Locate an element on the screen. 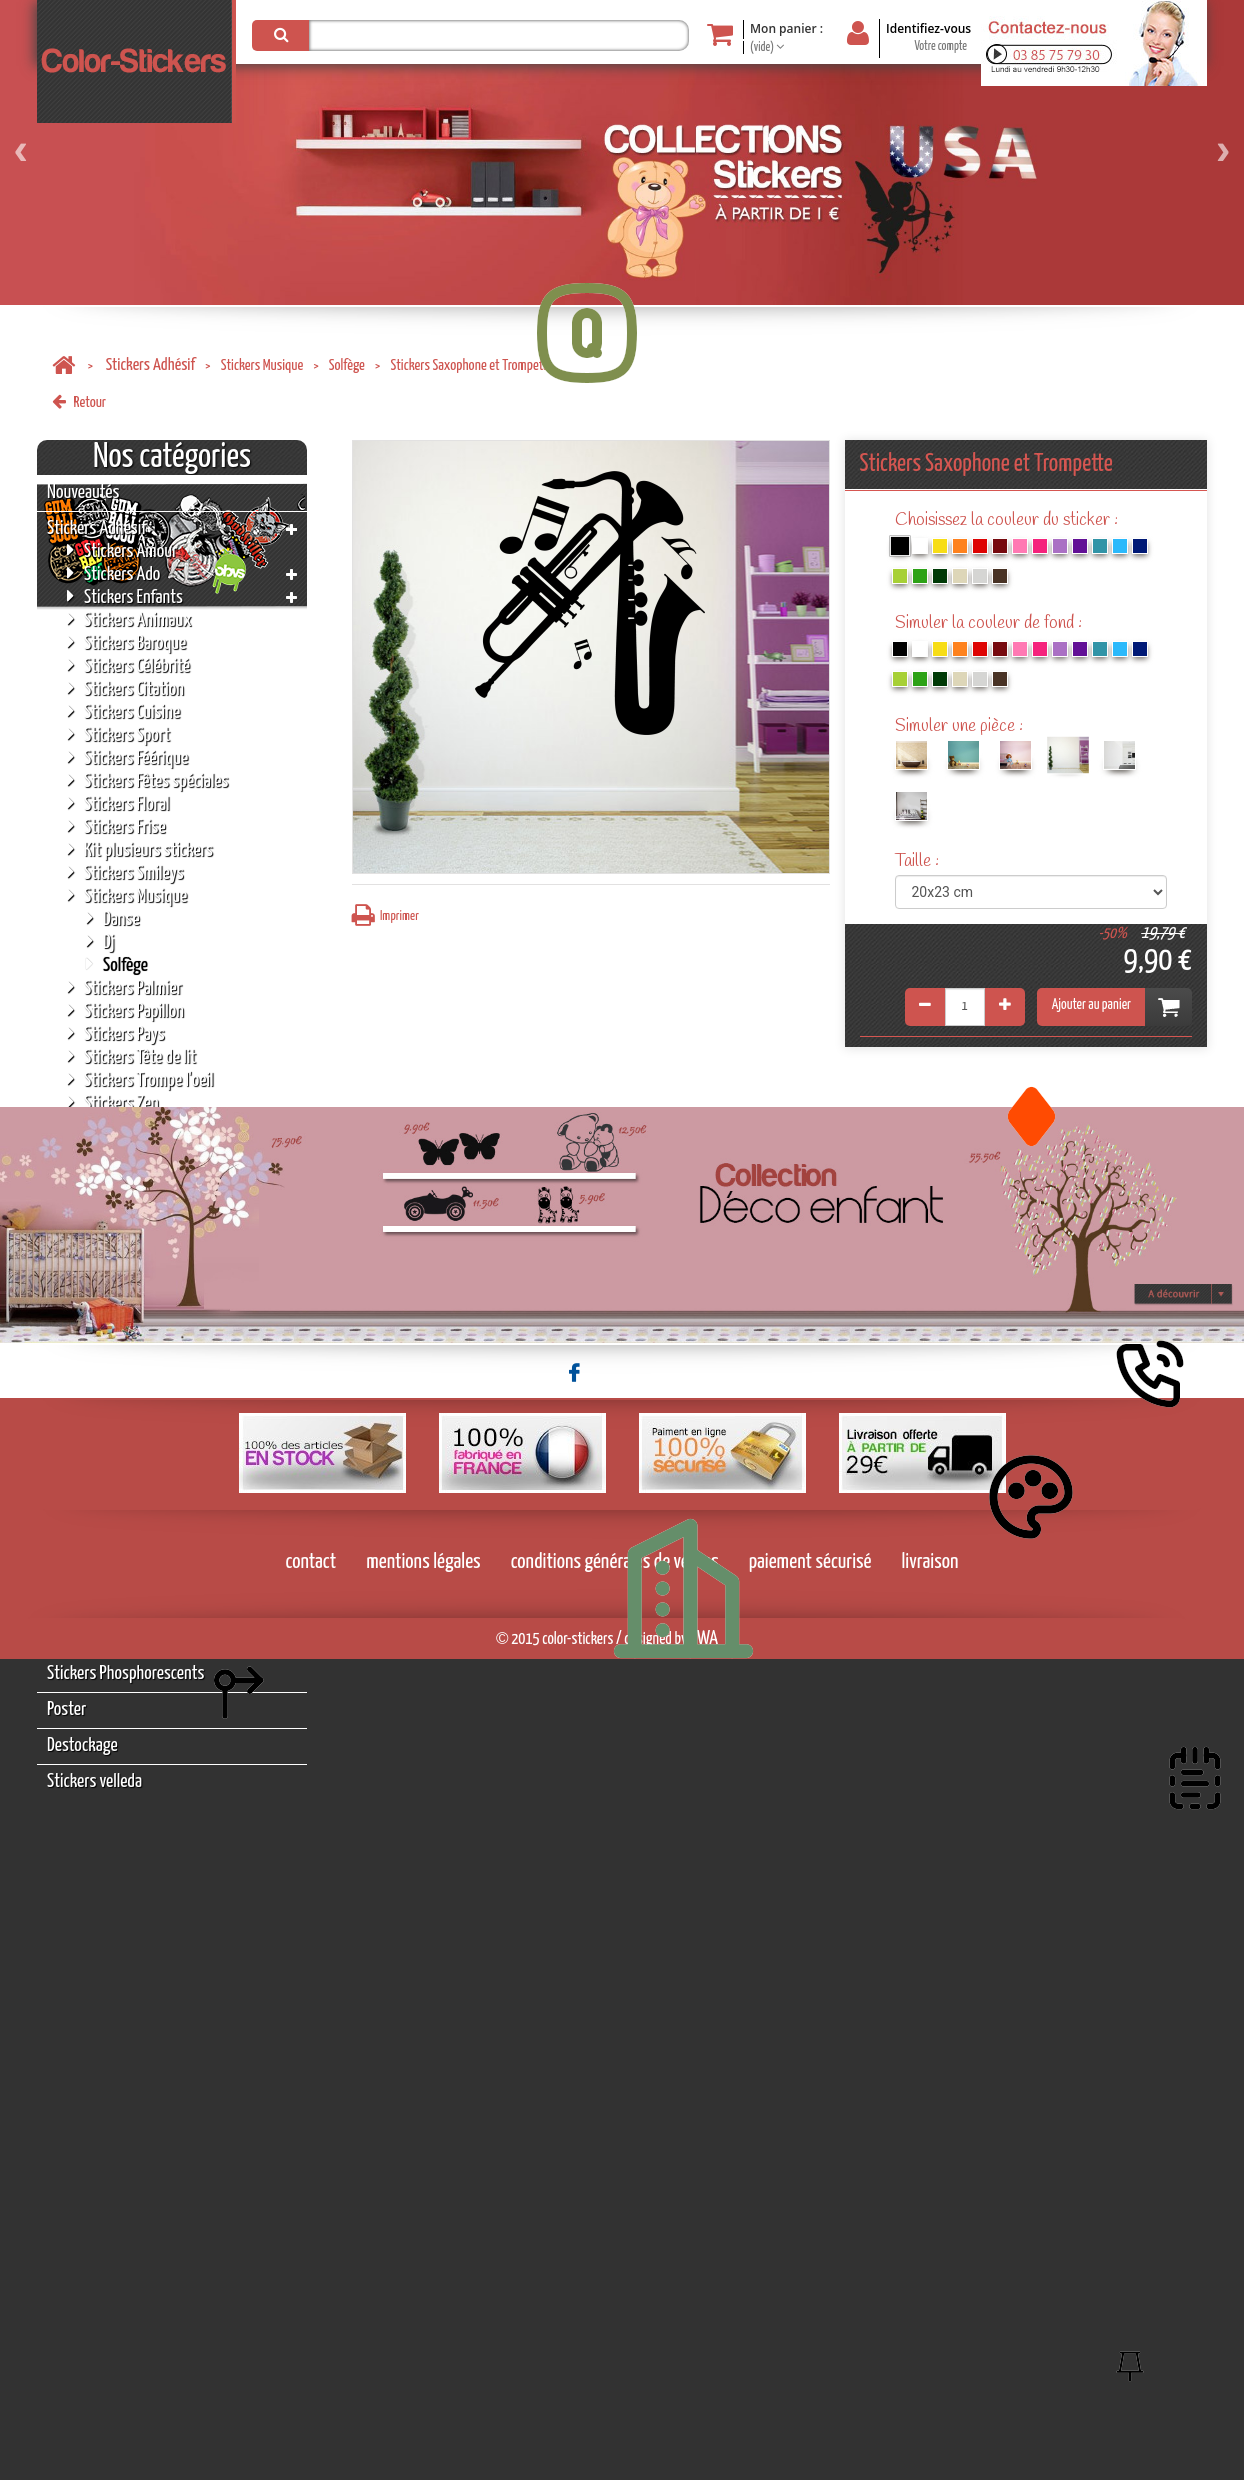 The width and height of the screenshot is (1244, 2480). make a phone call is located at coordinates (1150, 1374).